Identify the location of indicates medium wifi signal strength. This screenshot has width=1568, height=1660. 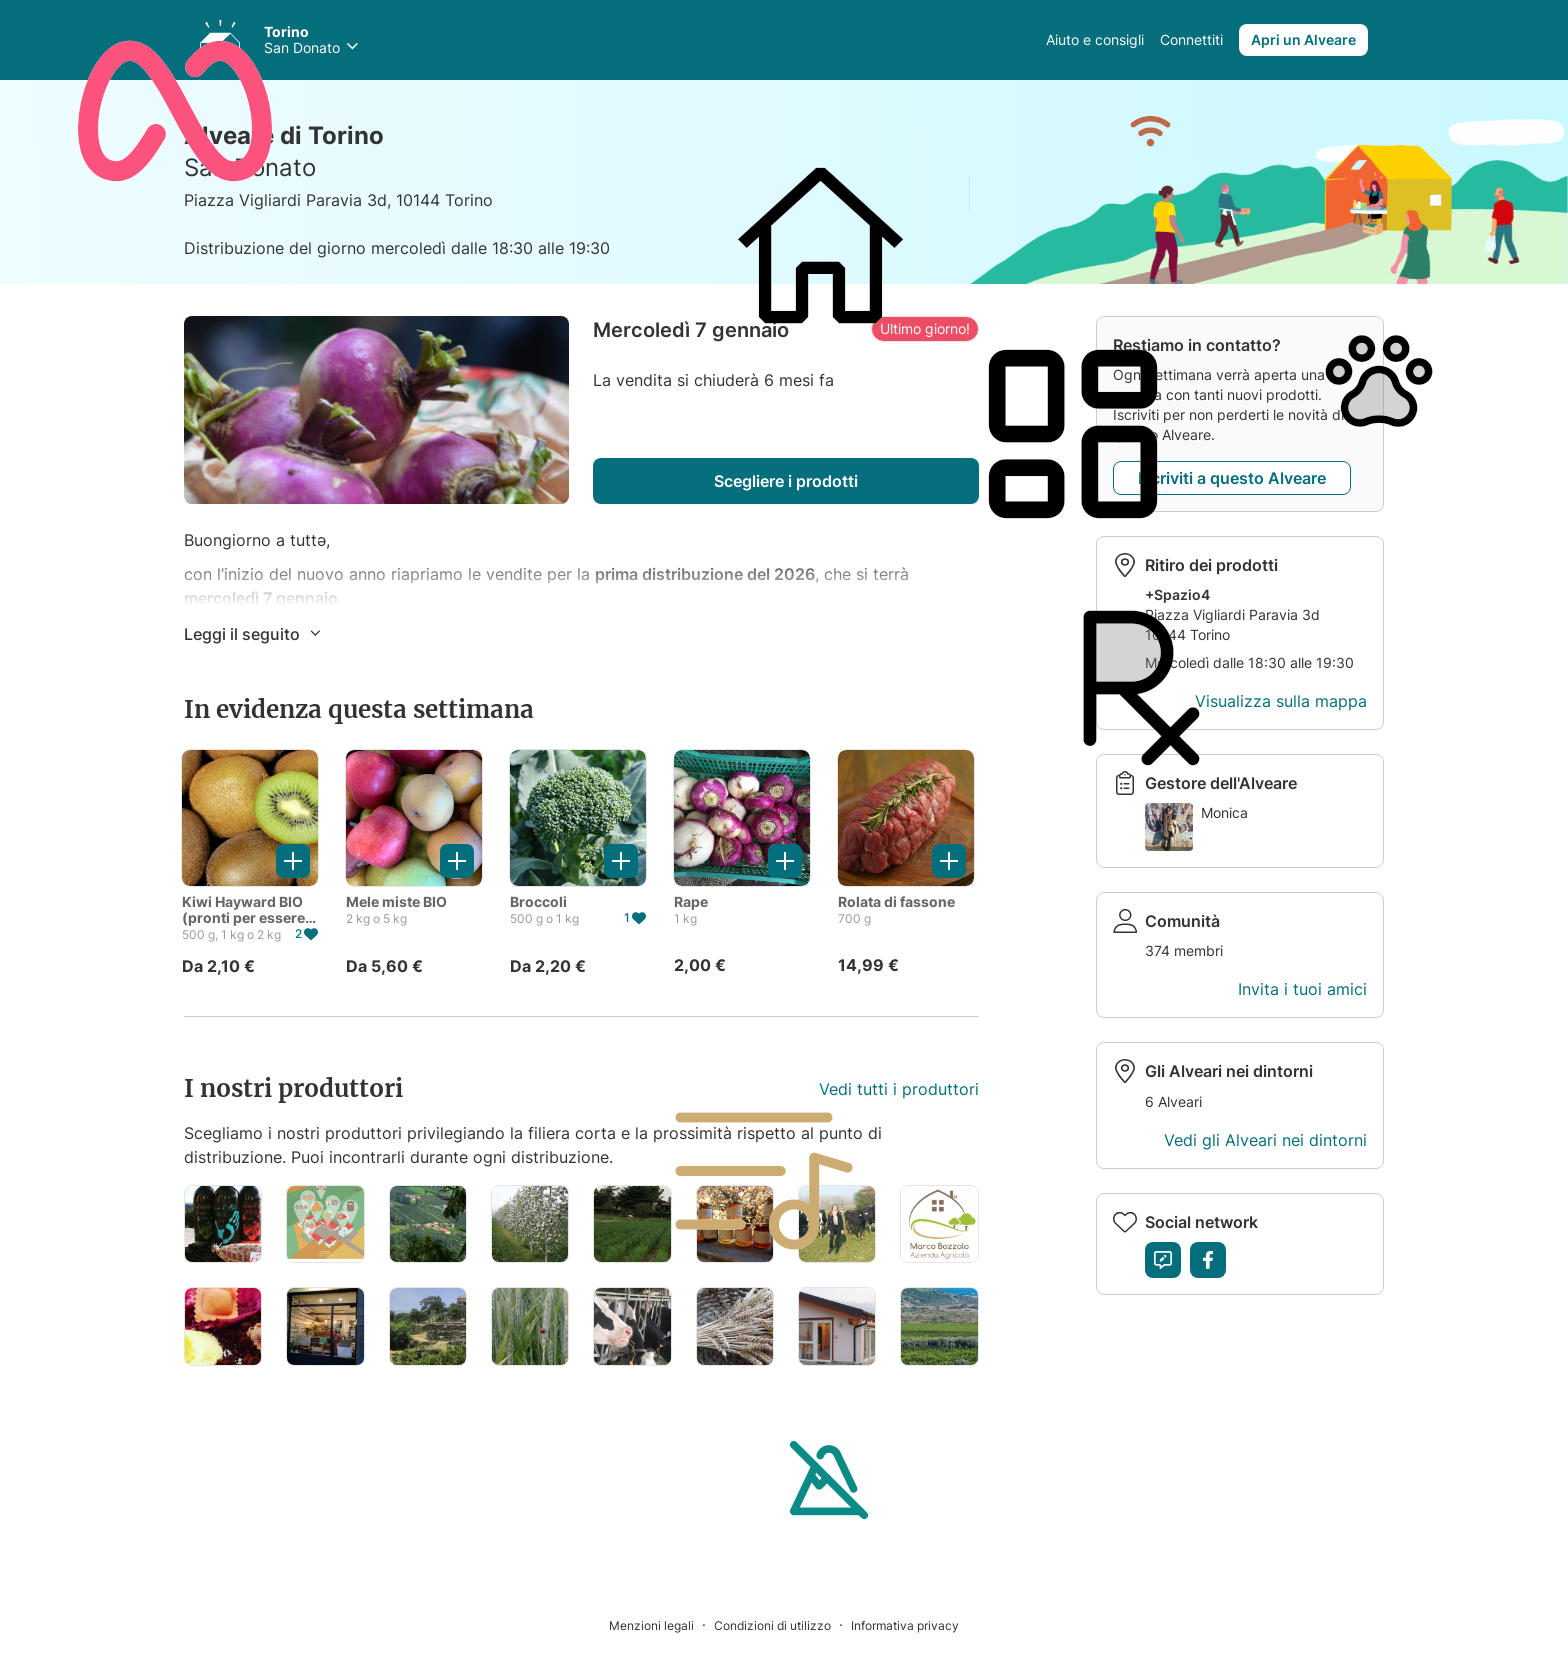
(1150, 124).